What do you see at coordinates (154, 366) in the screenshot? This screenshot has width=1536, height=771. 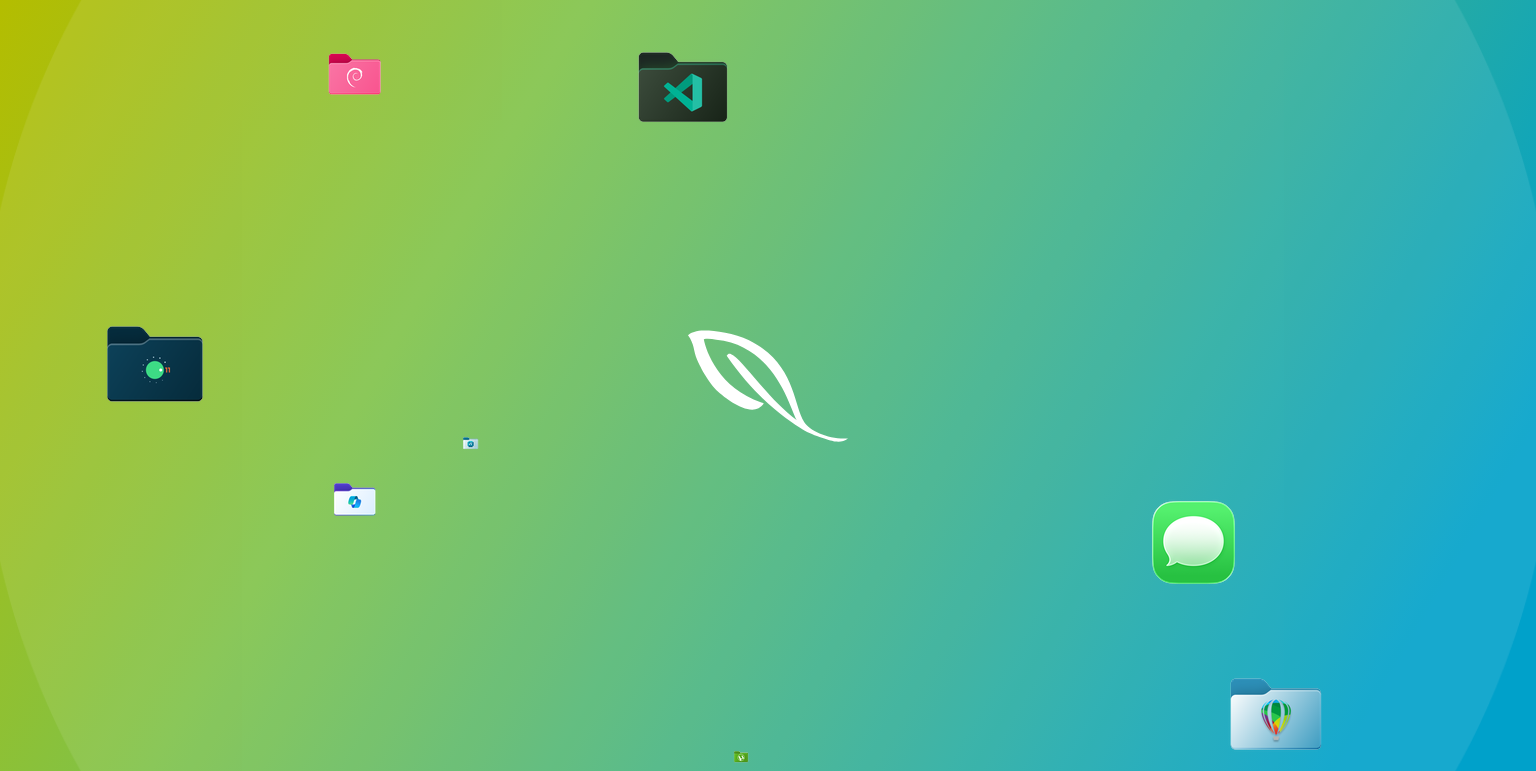 I see `open android 11 system folder` at bounding box center [154, 366].